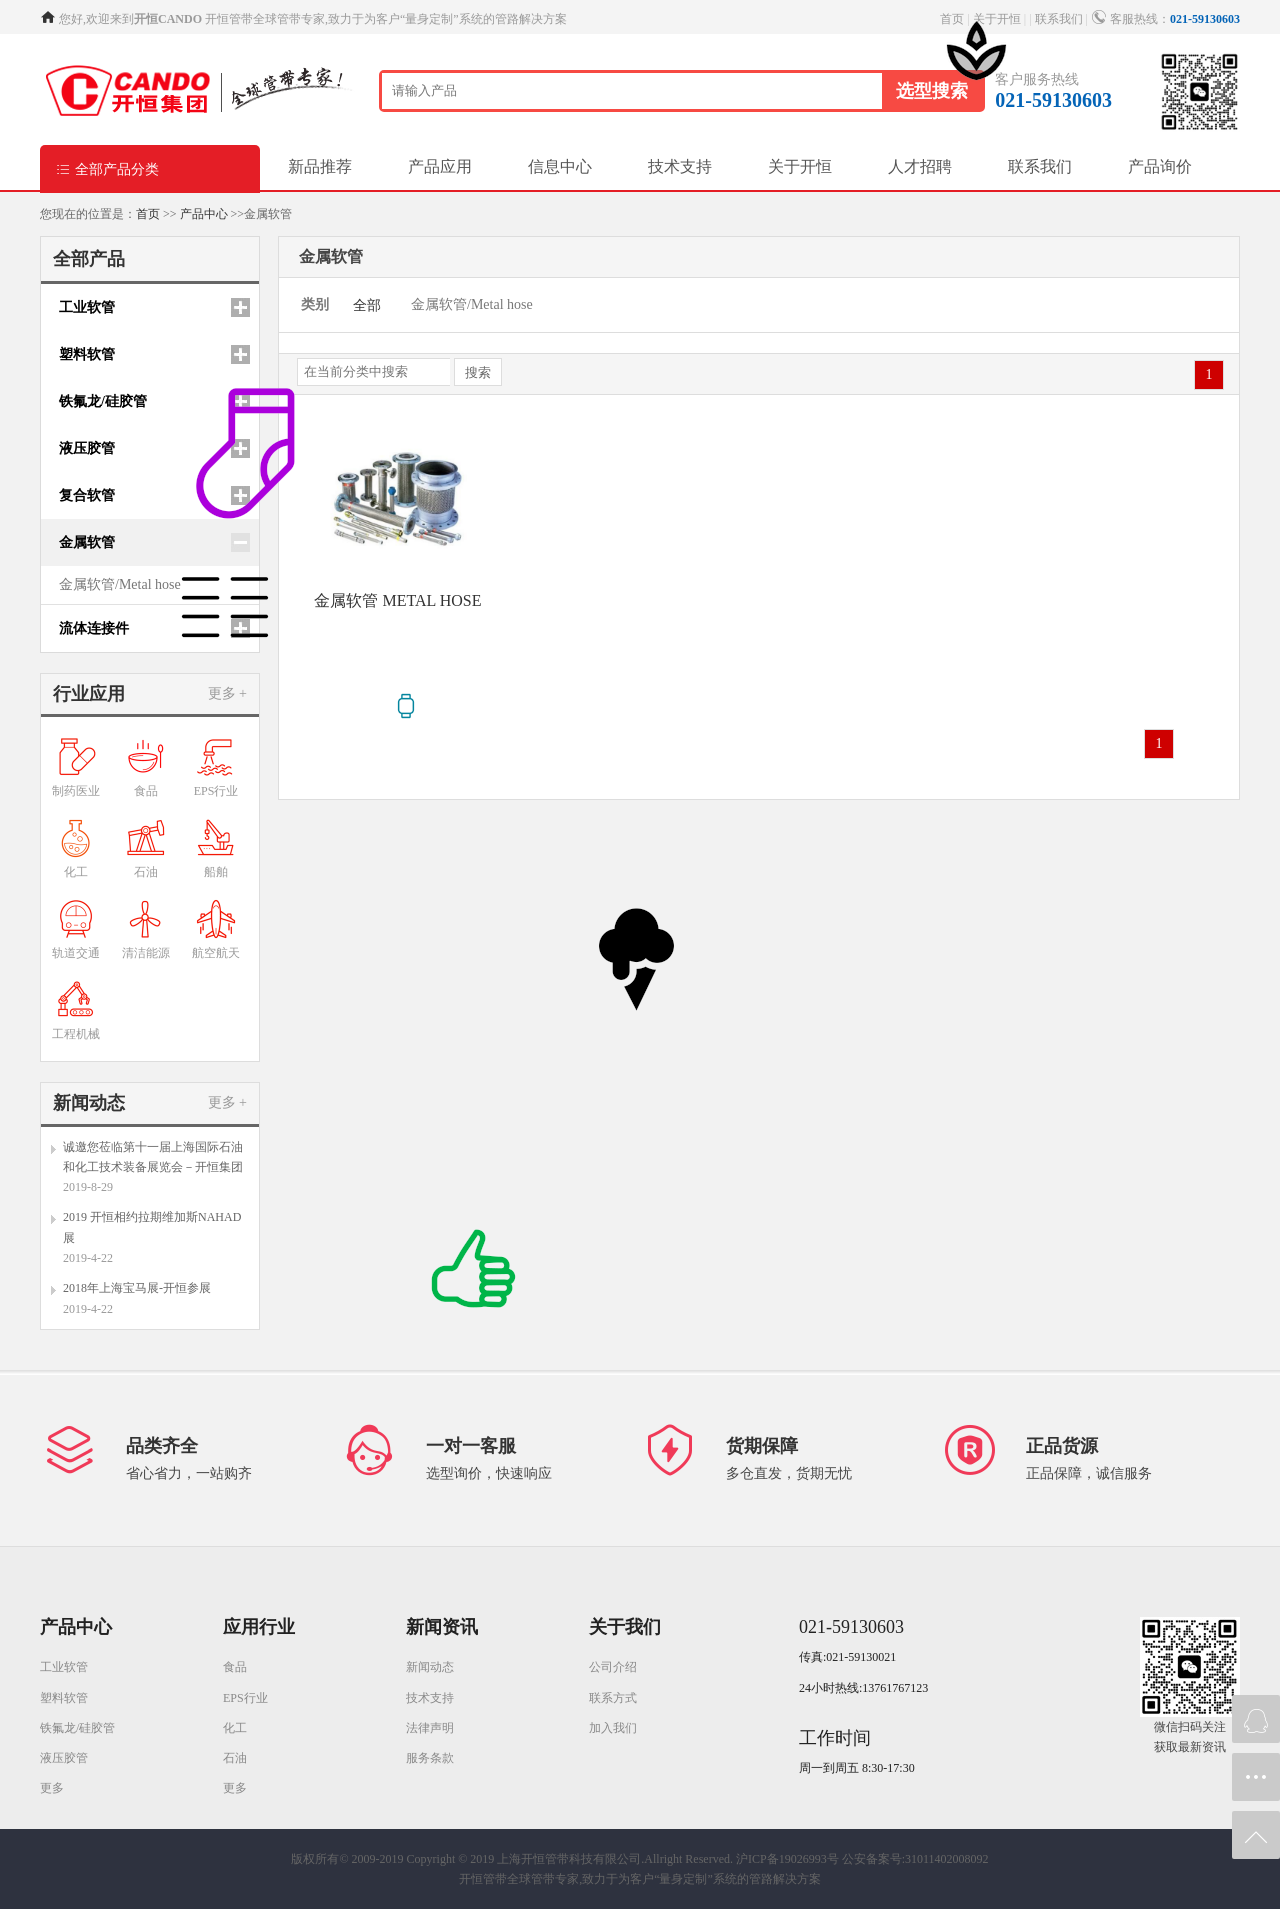 This screenshot has height=1909, width=1280. What do you see at coordinates (473, 1268) in the screenshot?
I see `like or upvote content` at bounding box center [473, 1268].